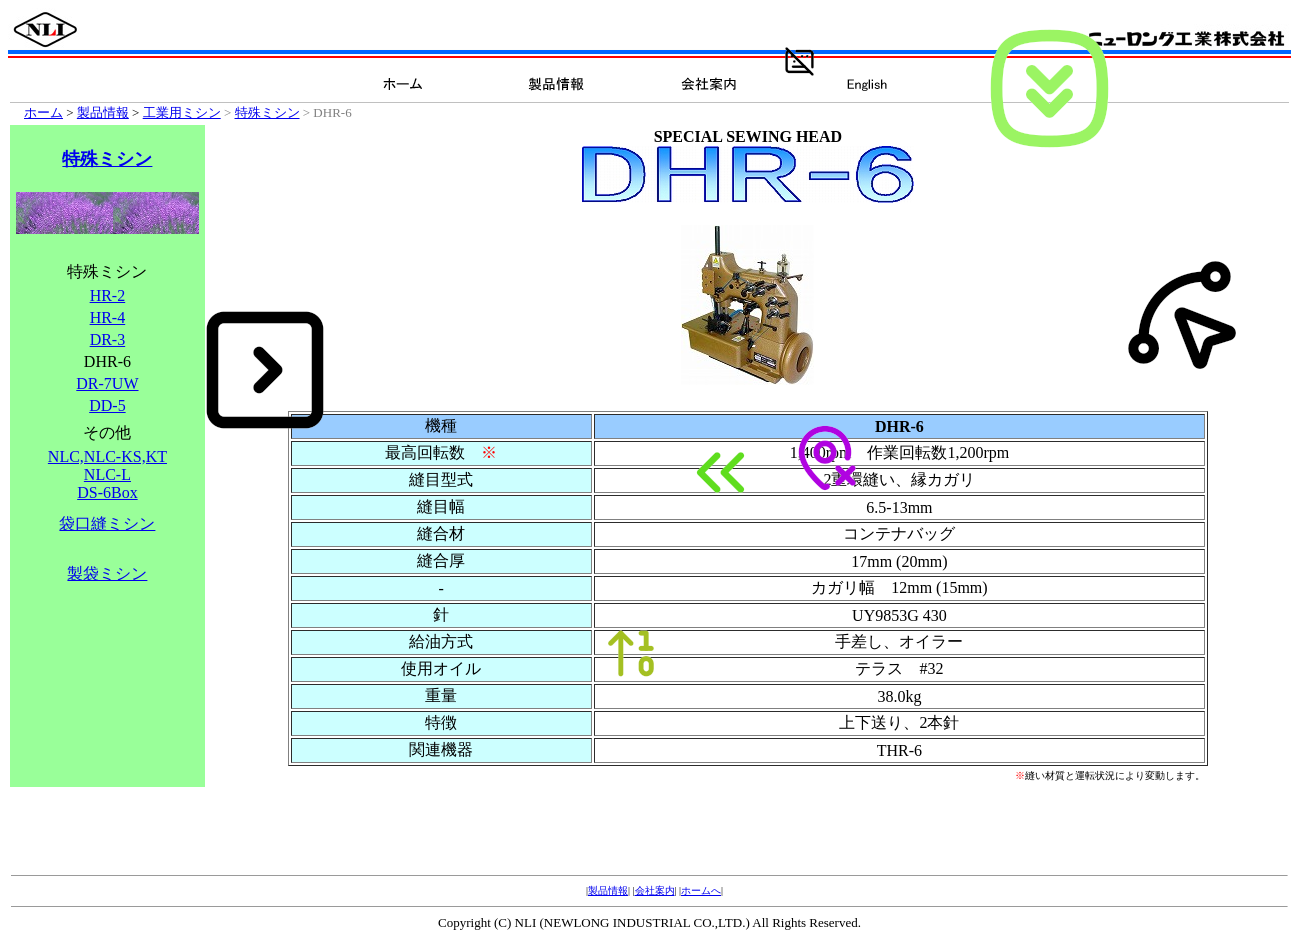 The height and width of the screenshot is (942, 1299). What do you see at coordinates (265, 370) in the screenshot?
I see `navigate to the next item or page` at bounding box center [265, 370].